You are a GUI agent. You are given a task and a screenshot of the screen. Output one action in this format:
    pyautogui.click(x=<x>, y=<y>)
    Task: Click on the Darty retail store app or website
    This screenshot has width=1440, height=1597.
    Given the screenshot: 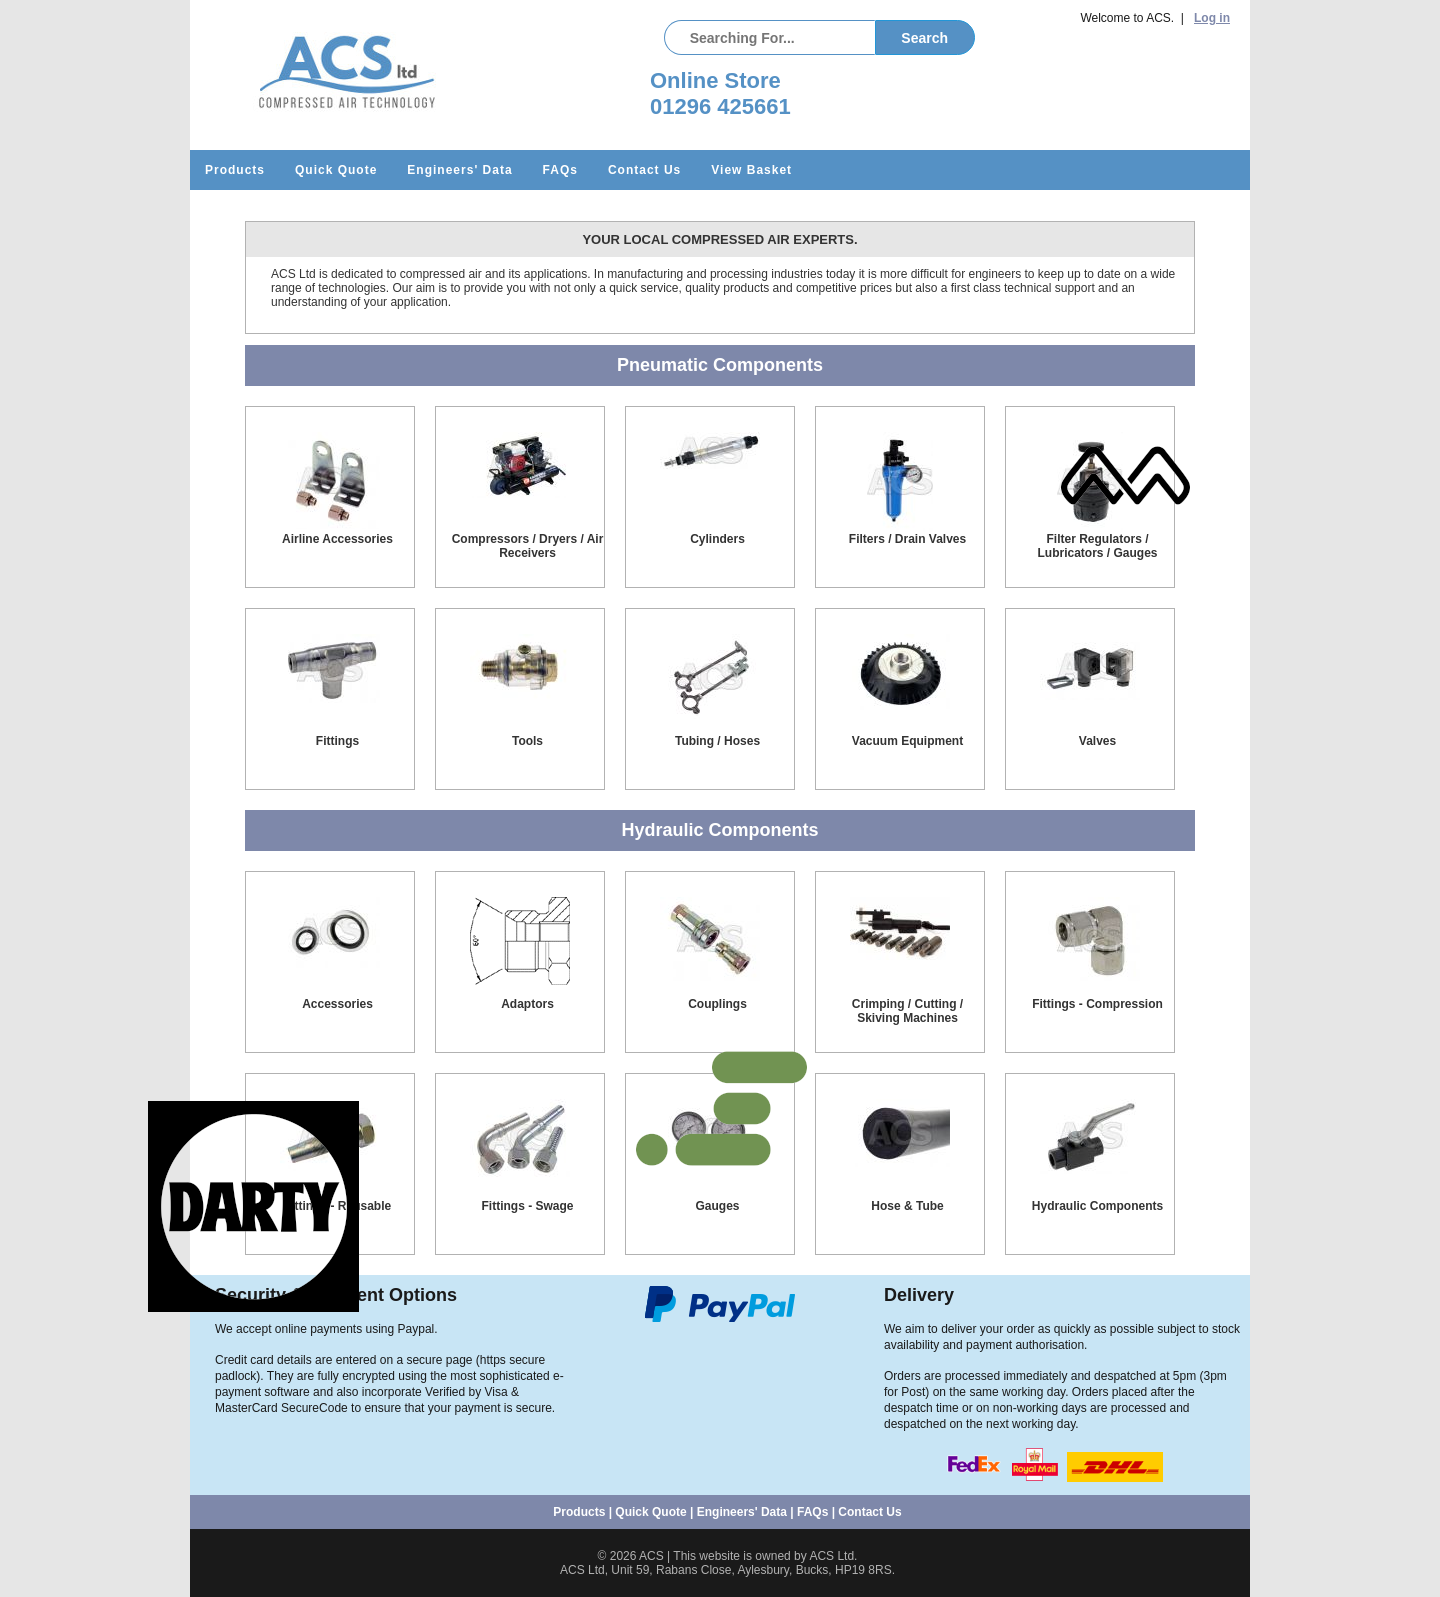 What is the action you would take?
    pyautogui.click(x=253, y=1206)
    